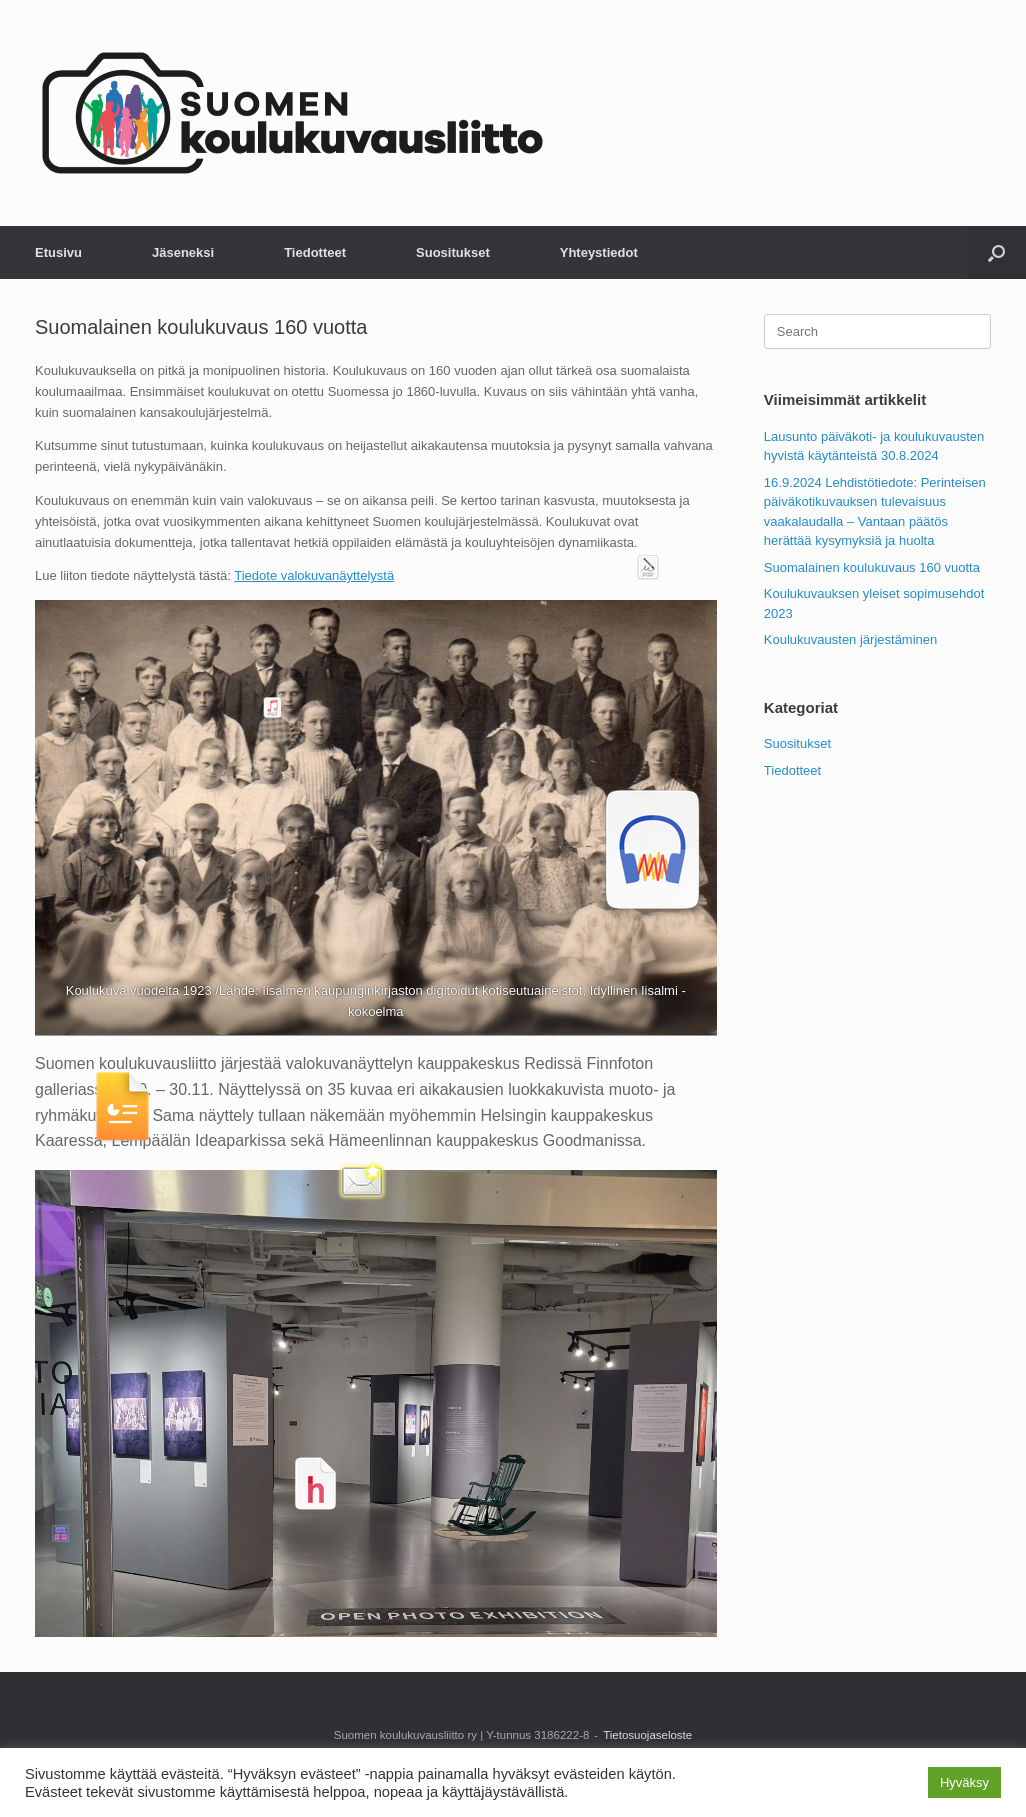  Describe the element at coordinates (361, 1181) in the screenshot. I see `indicates new unread email messages` at that location.